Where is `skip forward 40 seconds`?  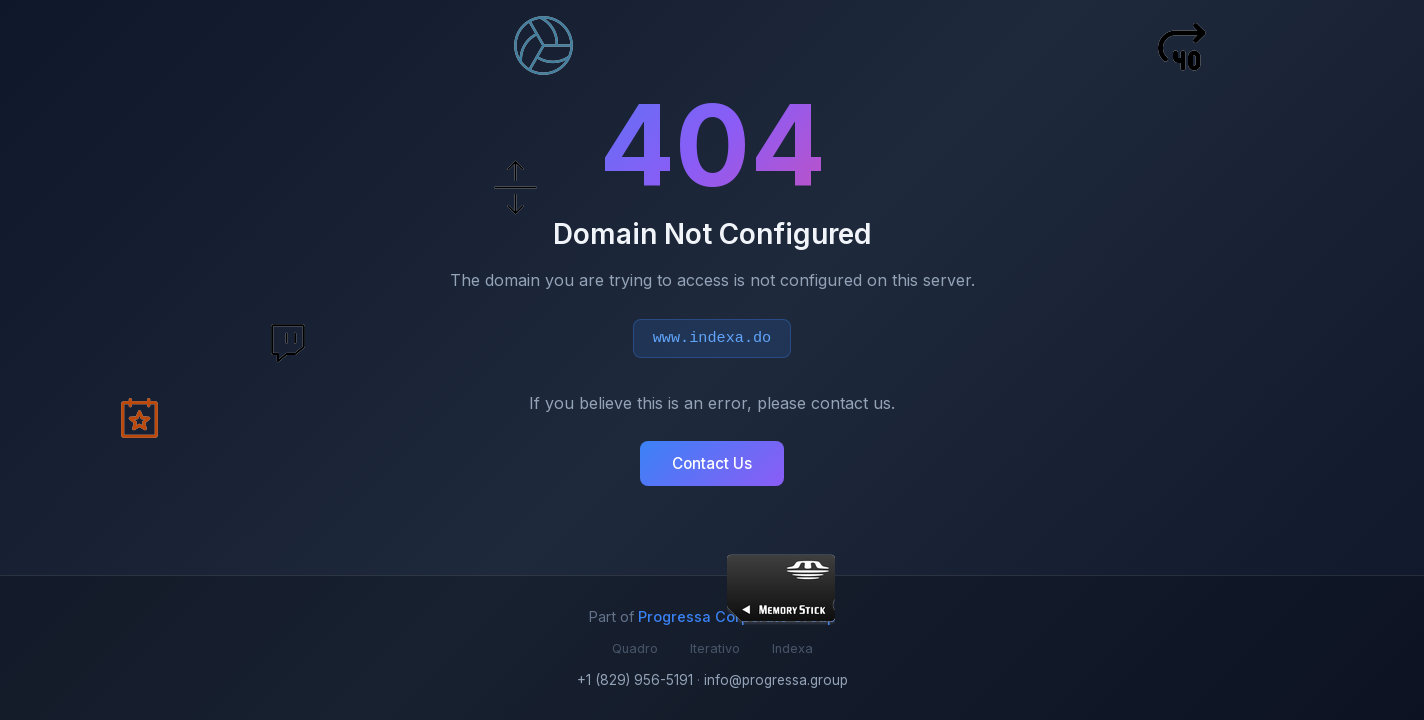 skip forward 40 seconds is located at coordinates (1183, 48).